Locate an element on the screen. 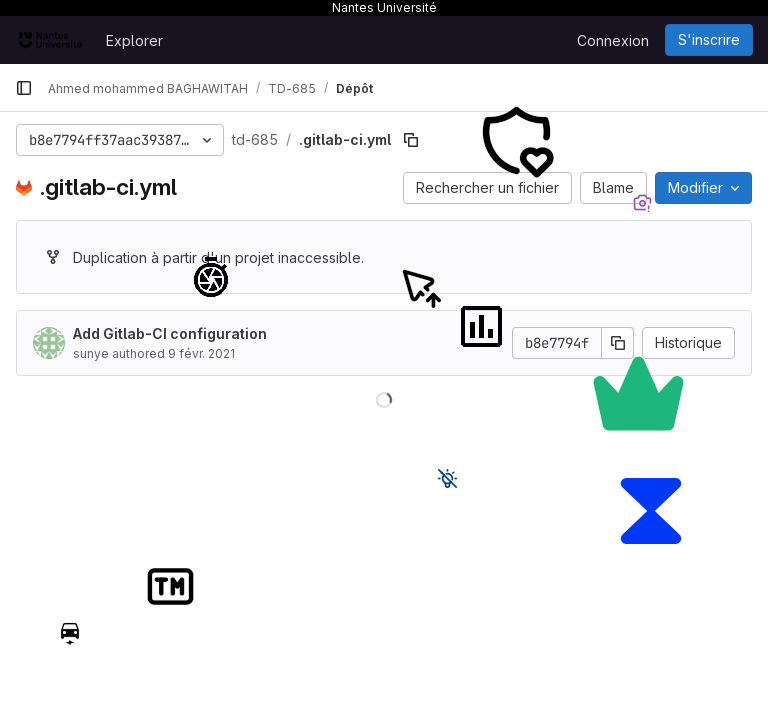 The width and height of the screenshot is (768, 720). indicates trademarked content or branding is located at coordinates (170, 586).